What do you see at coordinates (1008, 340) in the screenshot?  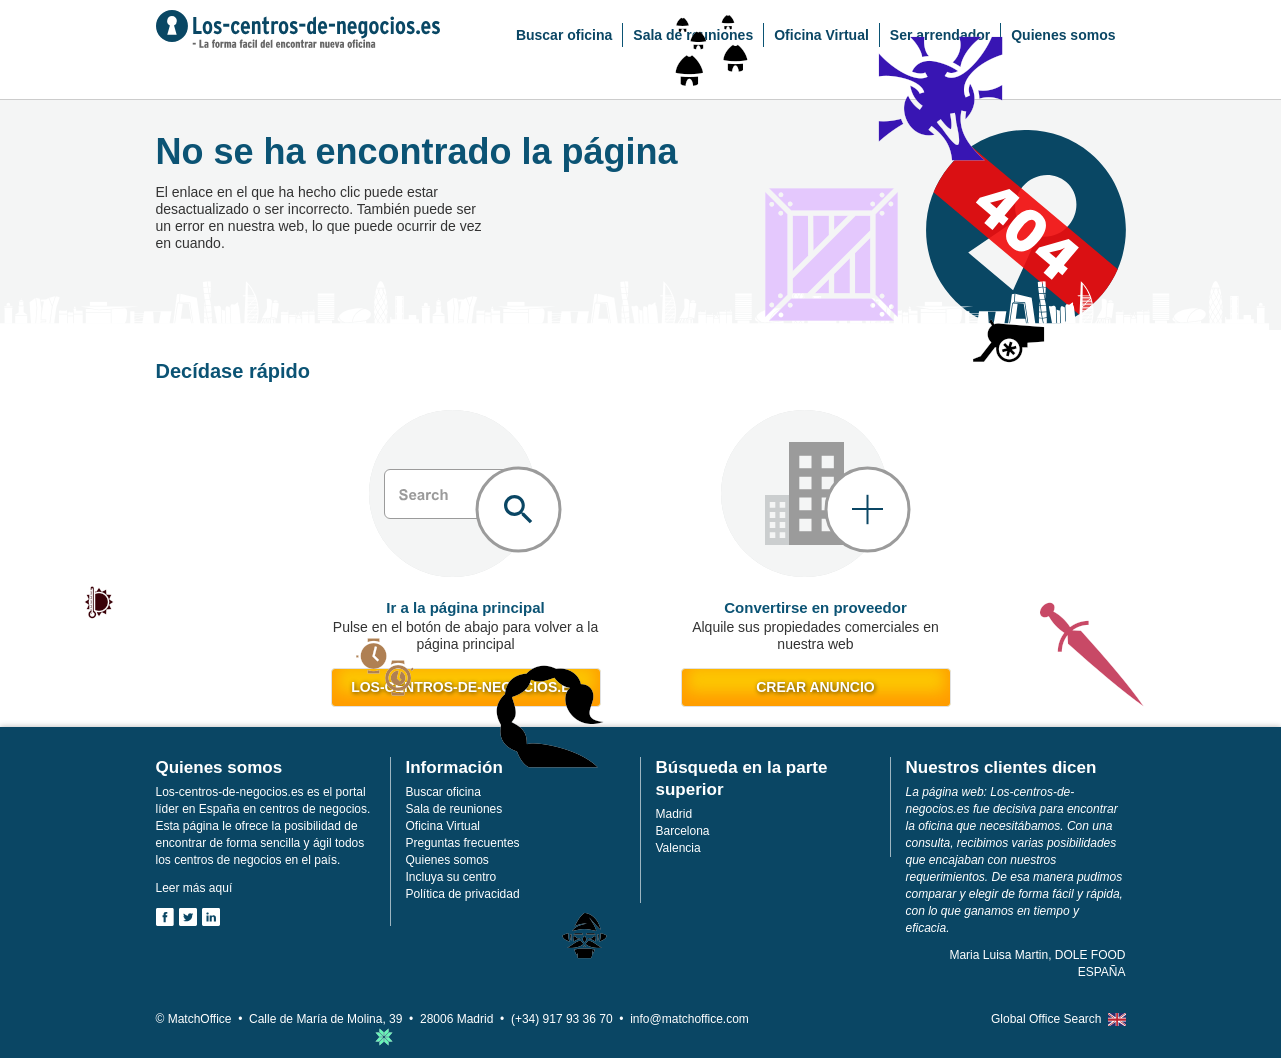 I see `fire or launch projectile in game` at bounding box center [1008, 340].